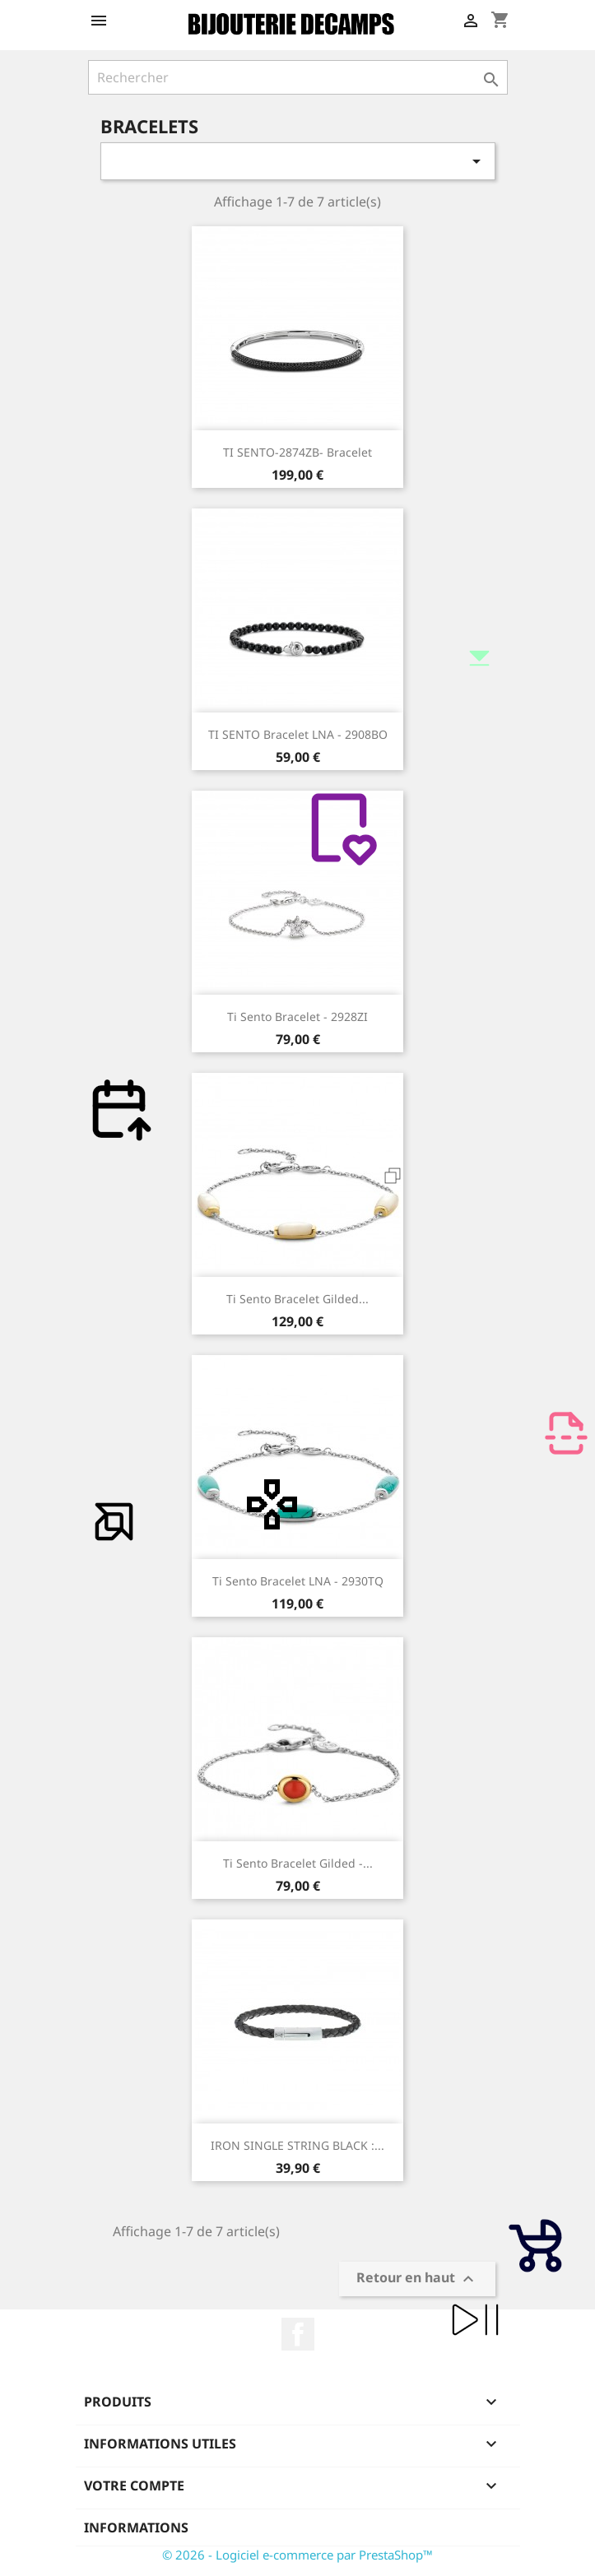 Image resolution: width=595 pixels, height=2576 pixels. Describe the element at coordinates (393, 1176) in the screenshot. I see `copy to clipboard` at that location.